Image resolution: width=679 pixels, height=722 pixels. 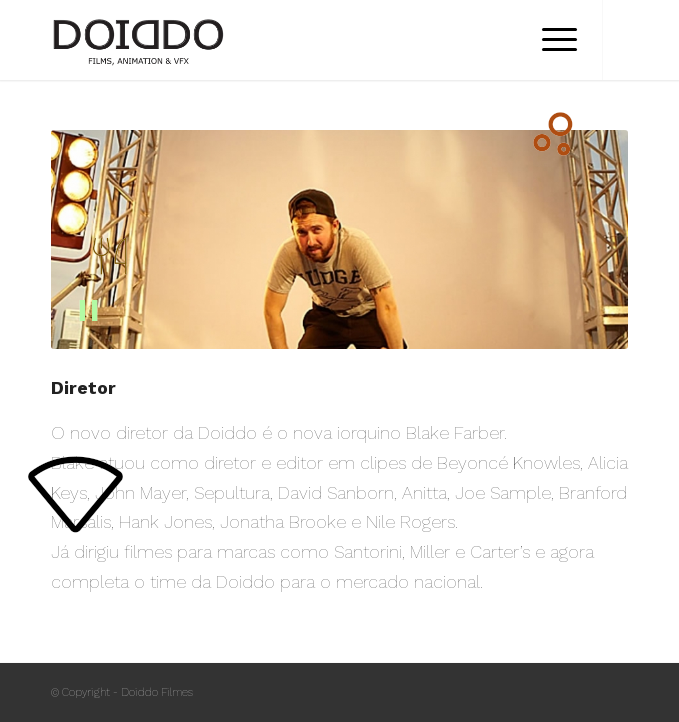 What do you see at coordinates (110, 255) in the screenshot?
I see `find nearby restaurants or dining options` at bounding box center [110, 255].